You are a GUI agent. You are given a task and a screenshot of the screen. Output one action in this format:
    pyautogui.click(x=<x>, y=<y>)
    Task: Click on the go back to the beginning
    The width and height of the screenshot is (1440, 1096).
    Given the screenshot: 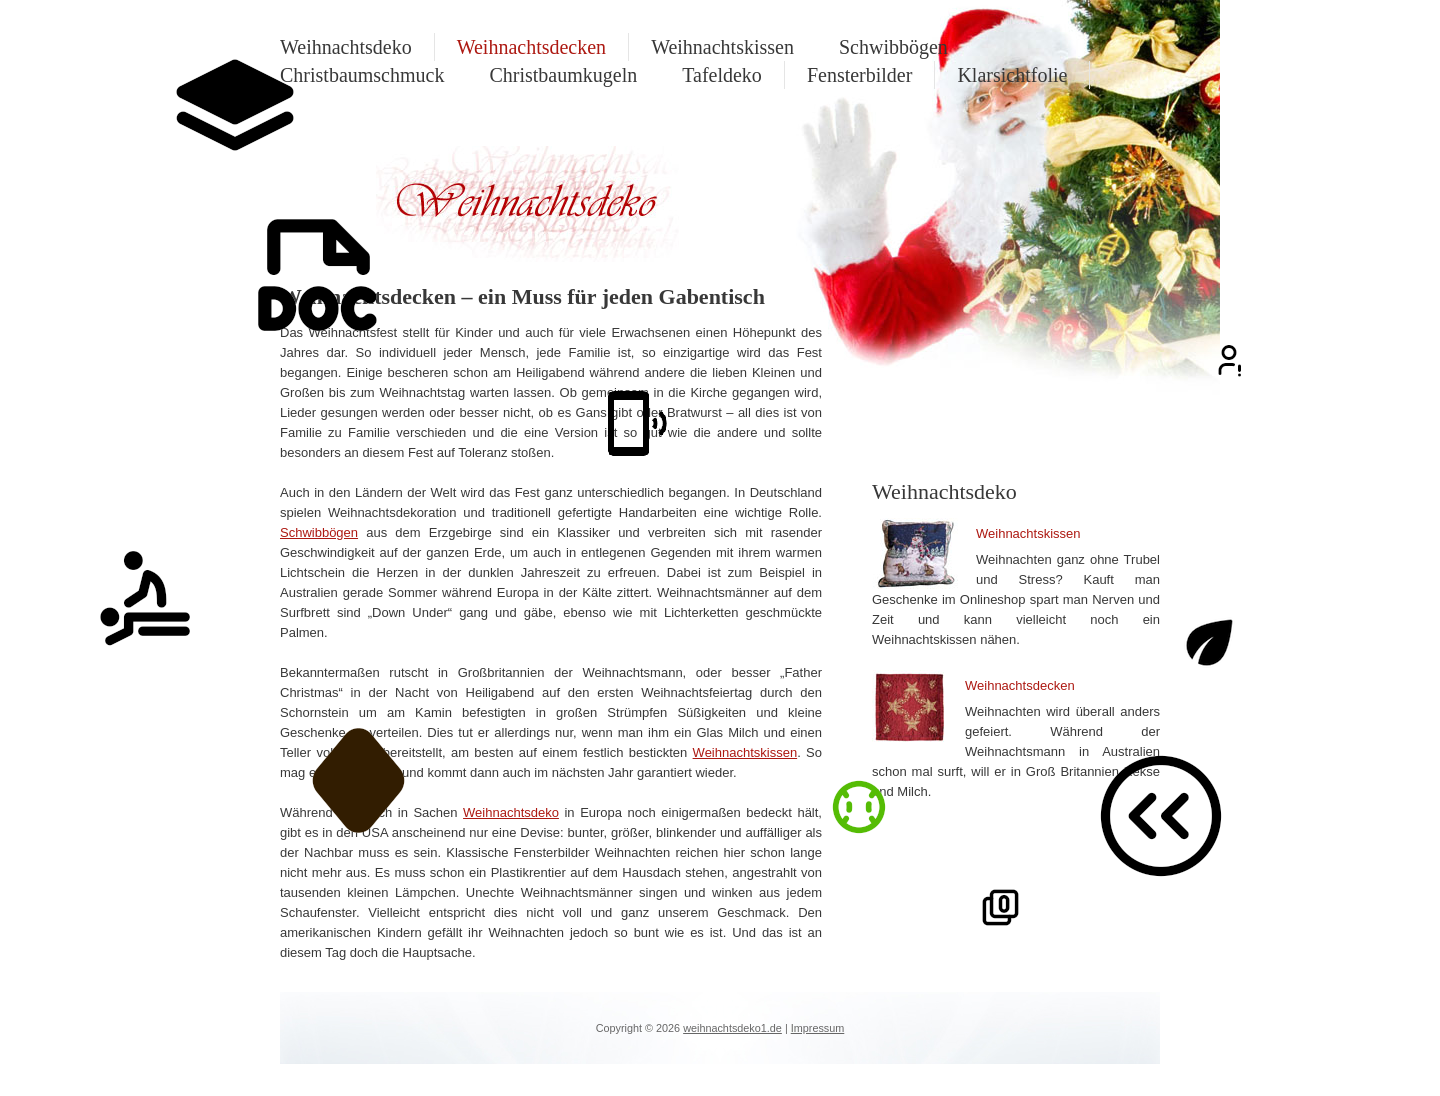 What is the action you would take?
    pyautogui.click(x=1161, y=816)
    